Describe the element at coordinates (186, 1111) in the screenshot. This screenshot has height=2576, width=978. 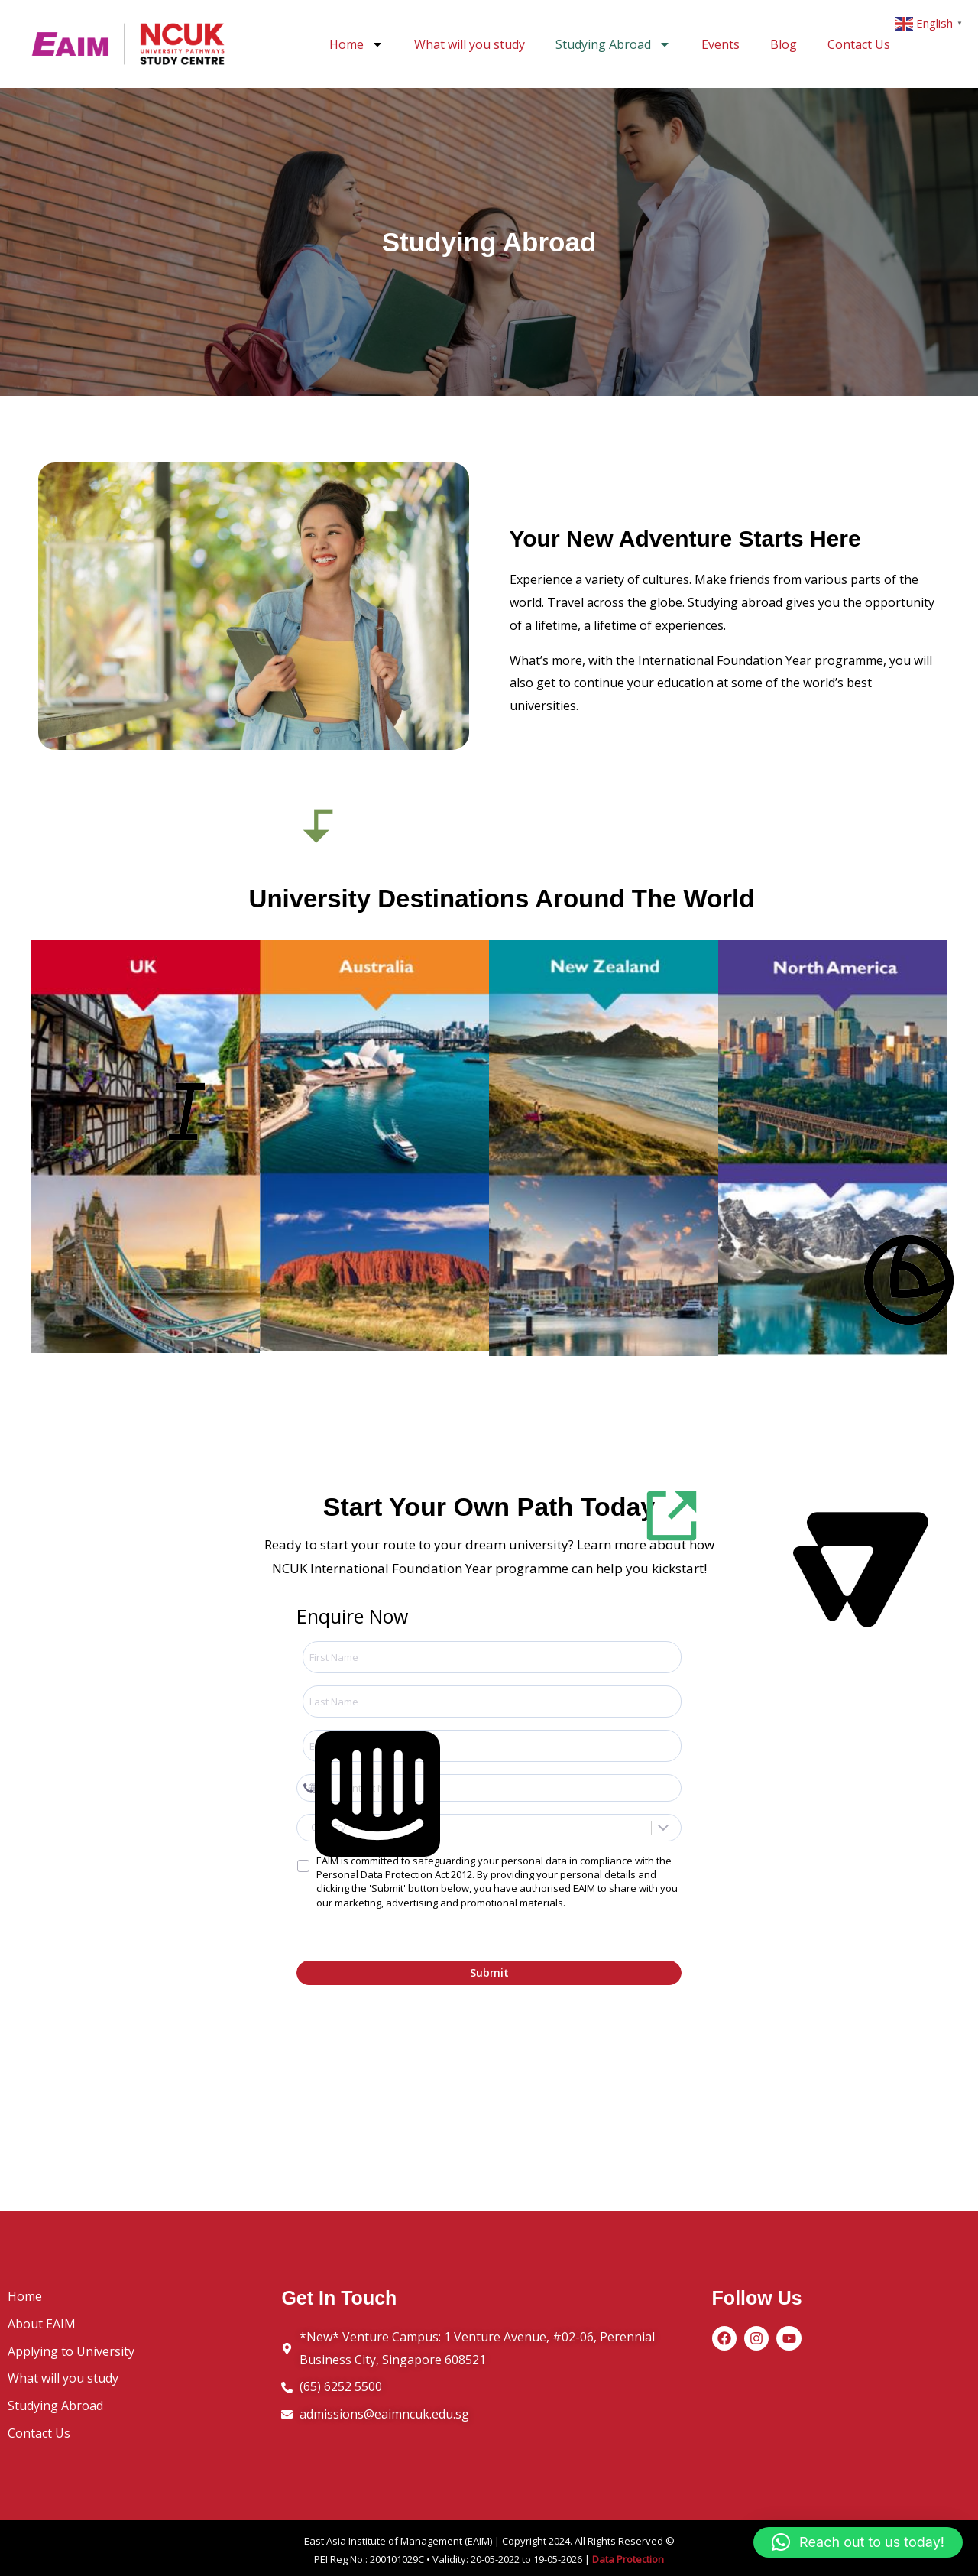
I see `apply italic formatting to selected text` at that location.